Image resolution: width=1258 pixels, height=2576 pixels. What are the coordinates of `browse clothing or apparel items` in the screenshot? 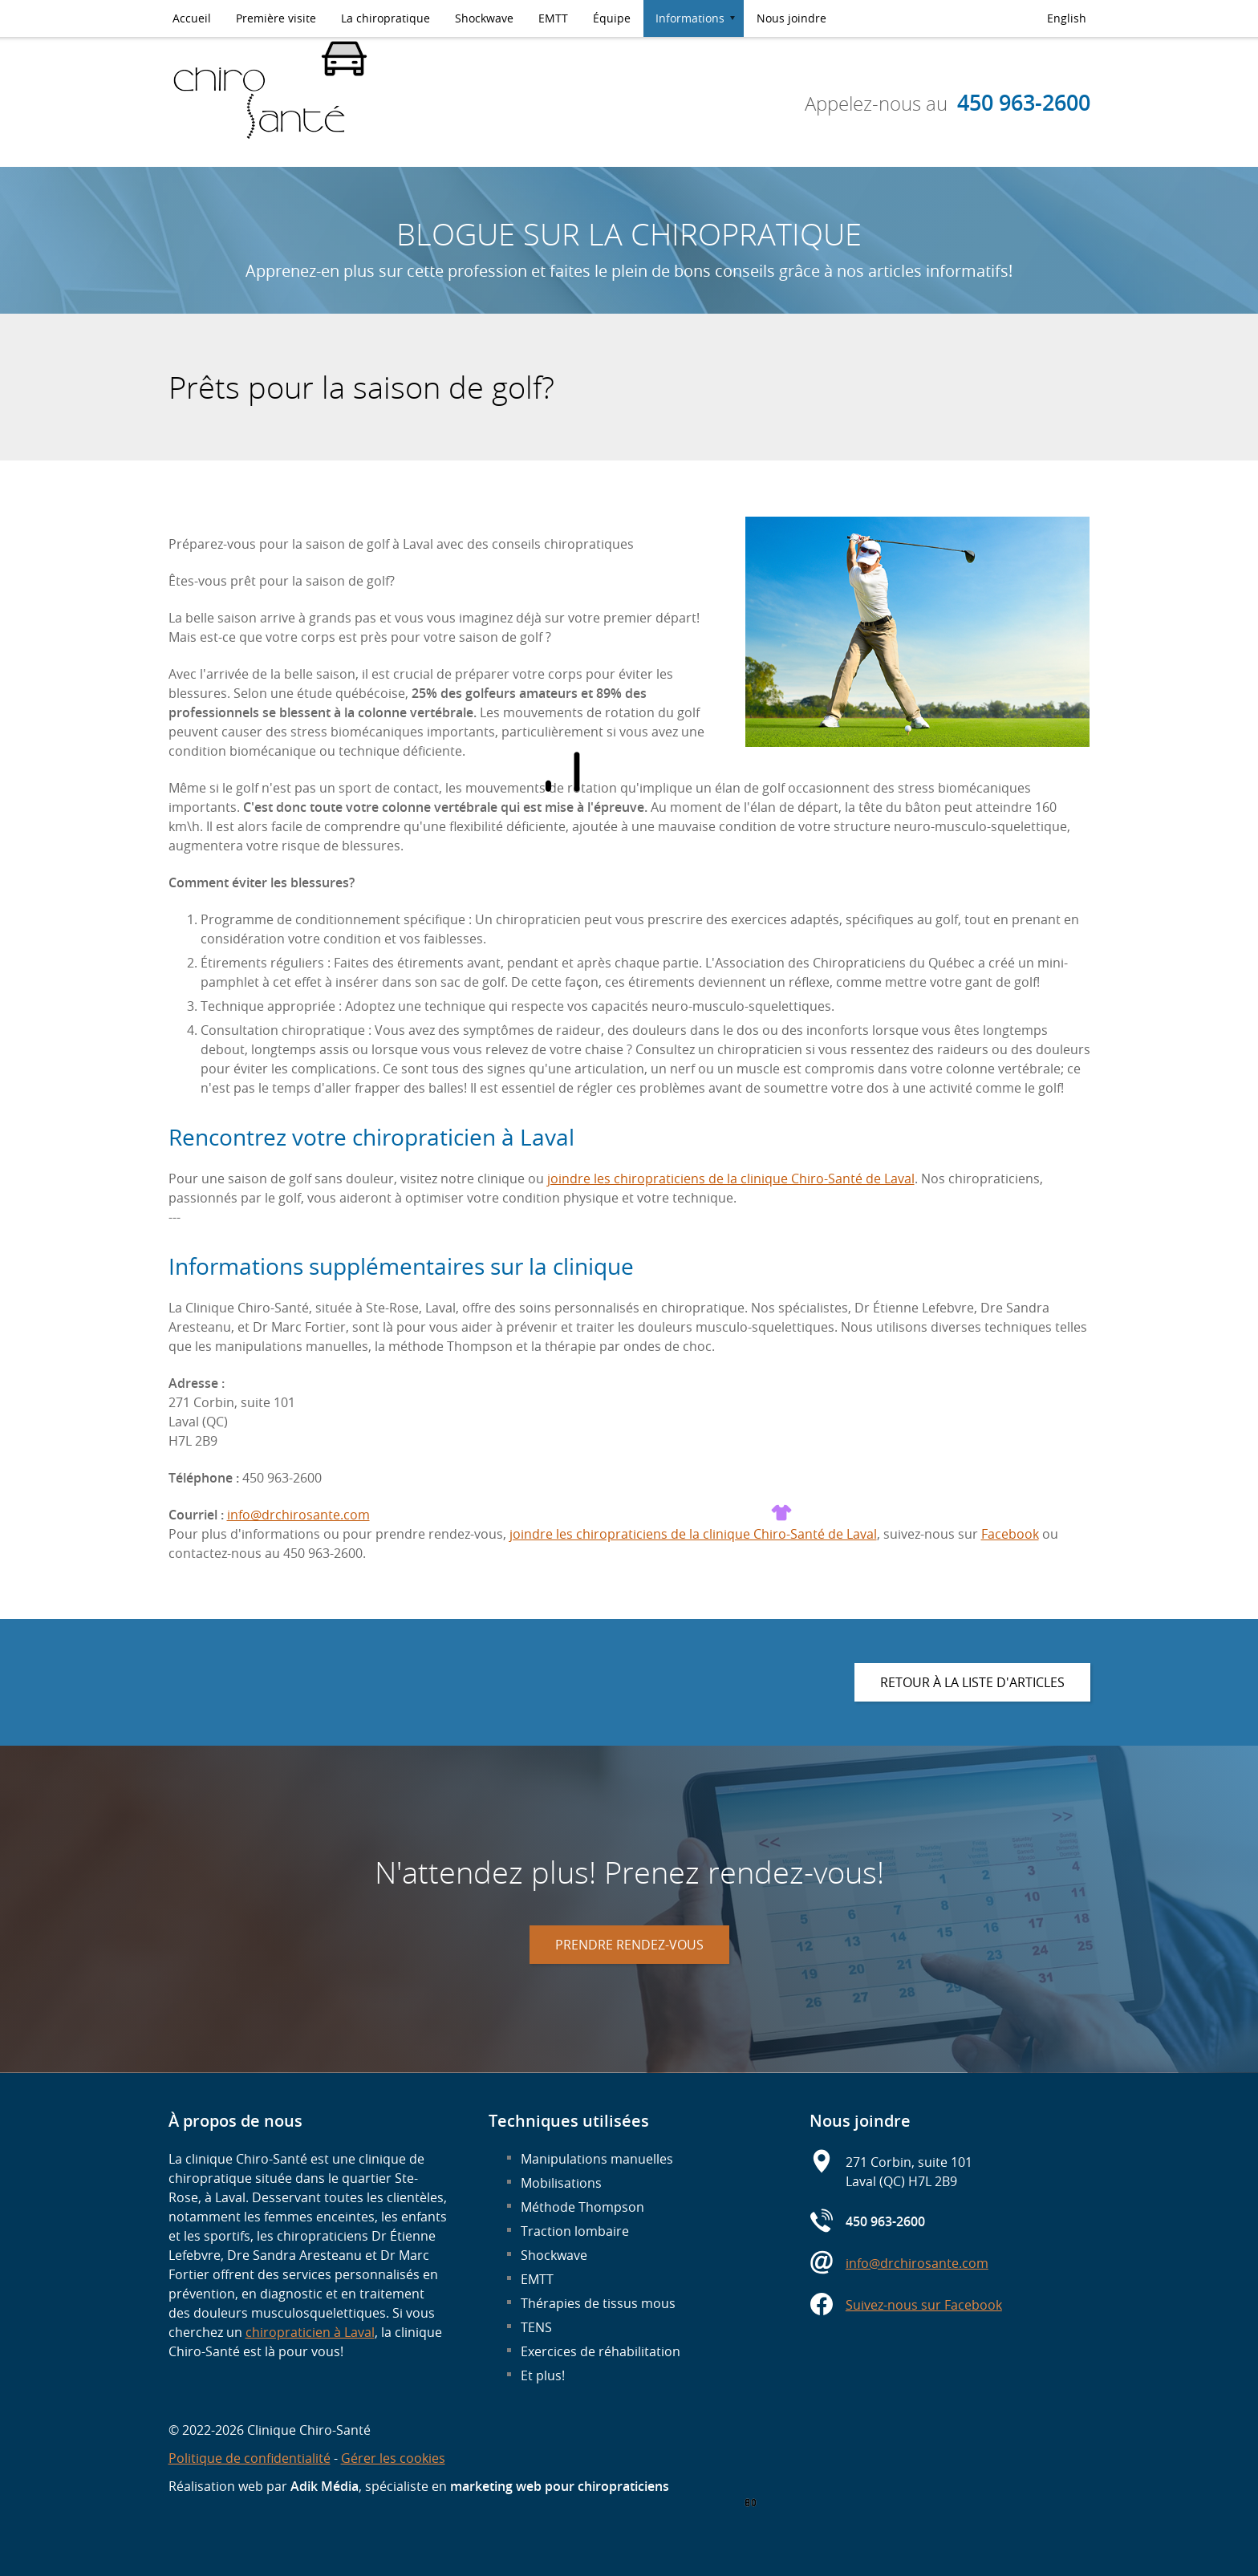 It's located at (781, 1512).